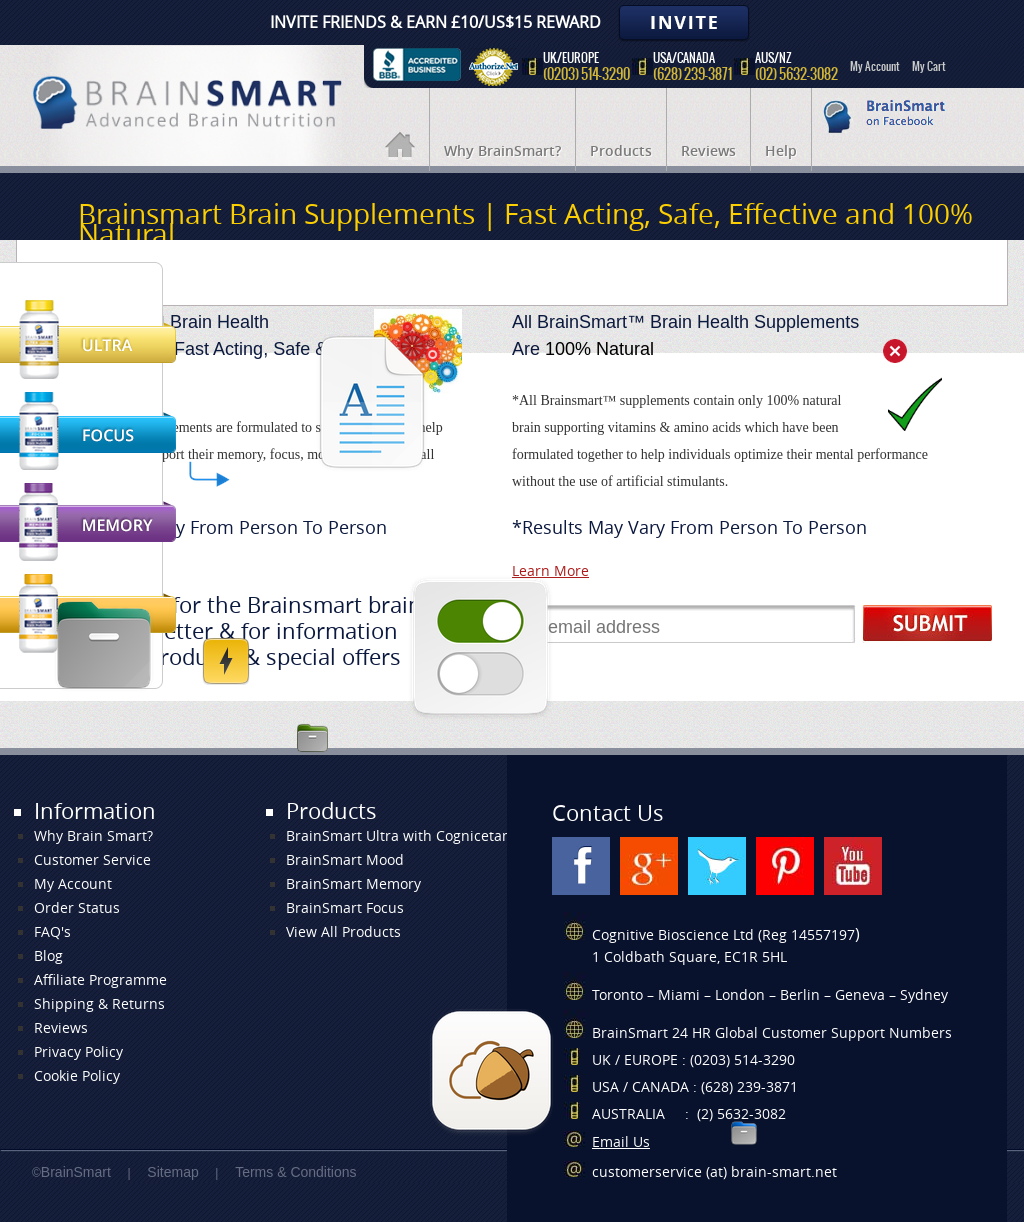 The width and height of the screenshot is (1024, 1222). I want to click on forward an email message, so click(210, 474).